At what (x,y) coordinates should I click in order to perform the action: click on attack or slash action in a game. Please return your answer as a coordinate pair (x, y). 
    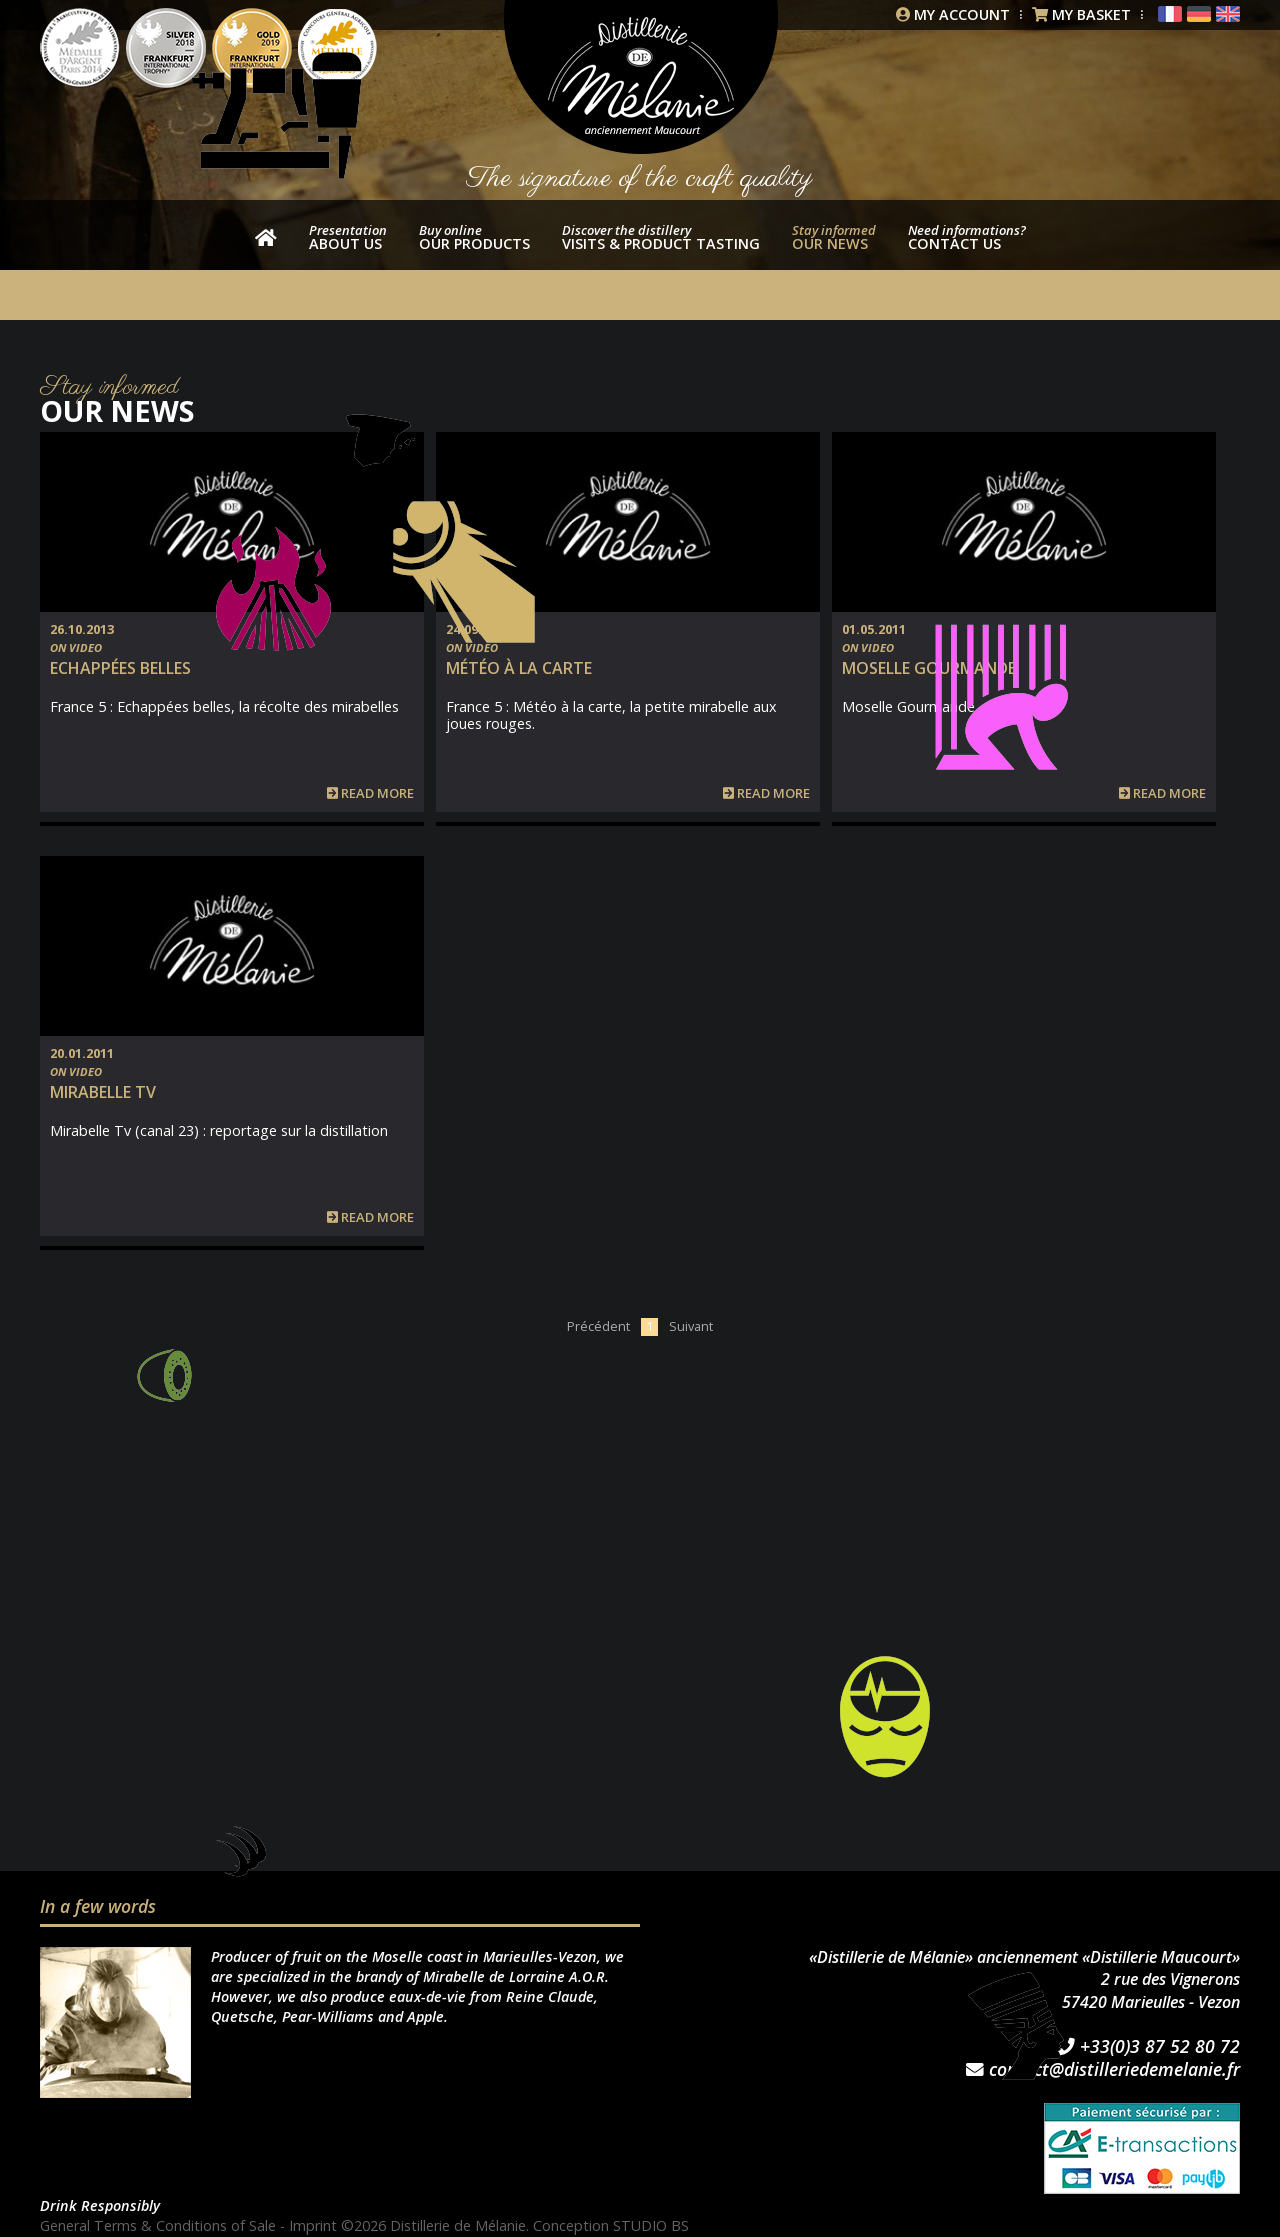
    Looking at the image, I should click on (240, 1851).